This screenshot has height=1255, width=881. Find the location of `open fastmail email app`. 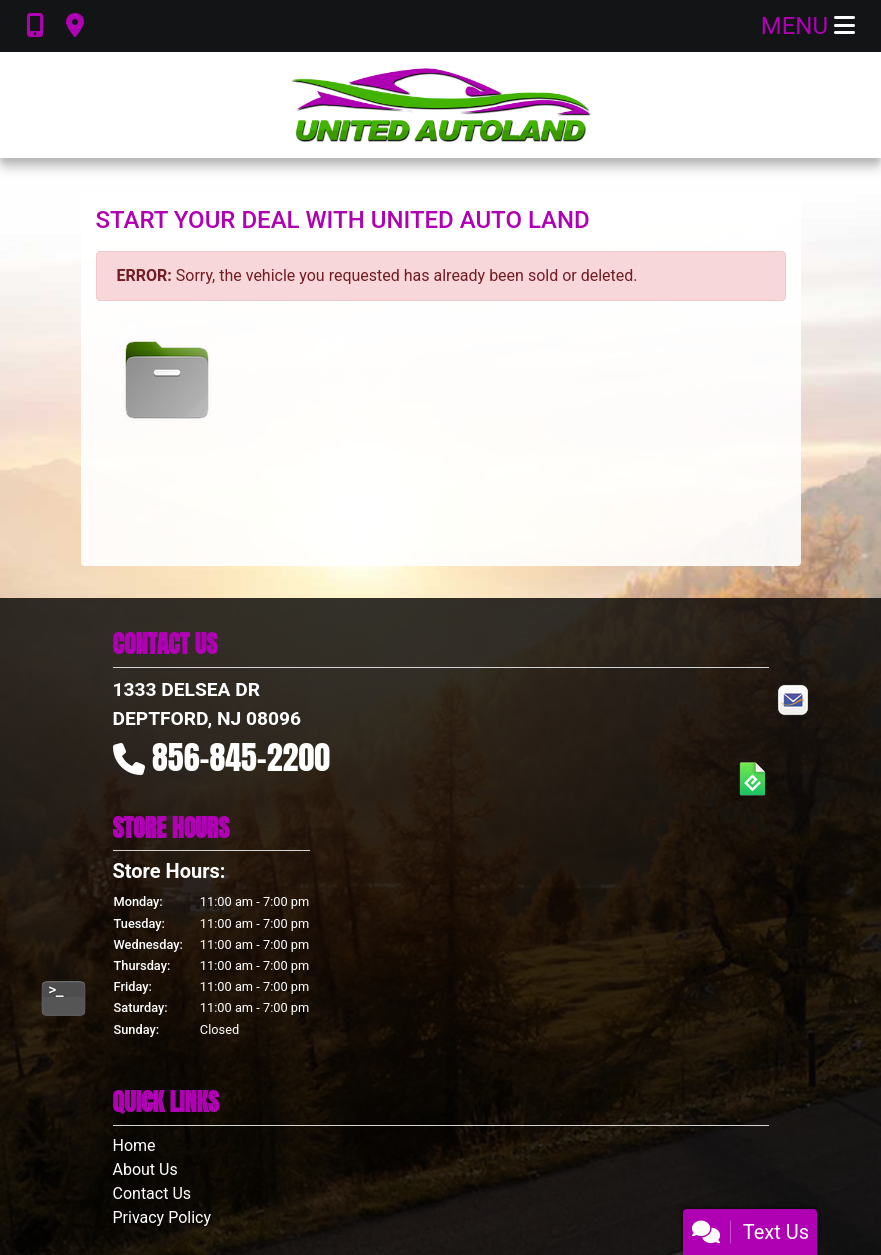

open fastmail email app is located at coordinates (793, 700).